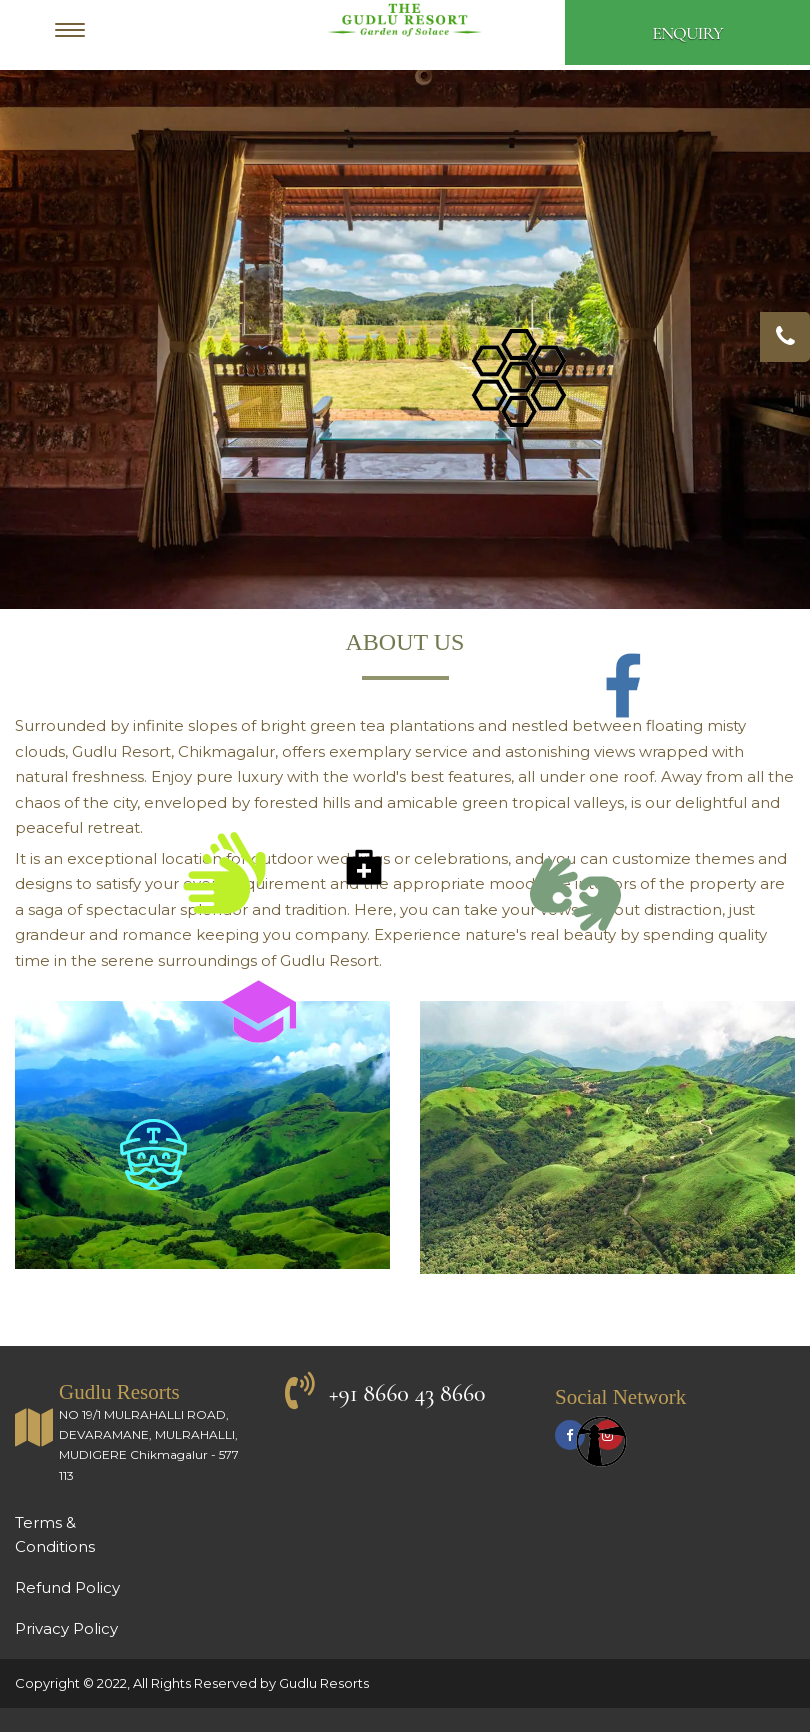  Describe the element at coordinates (622, 685) in the screenshot. I see `open Facebook app` at that location.